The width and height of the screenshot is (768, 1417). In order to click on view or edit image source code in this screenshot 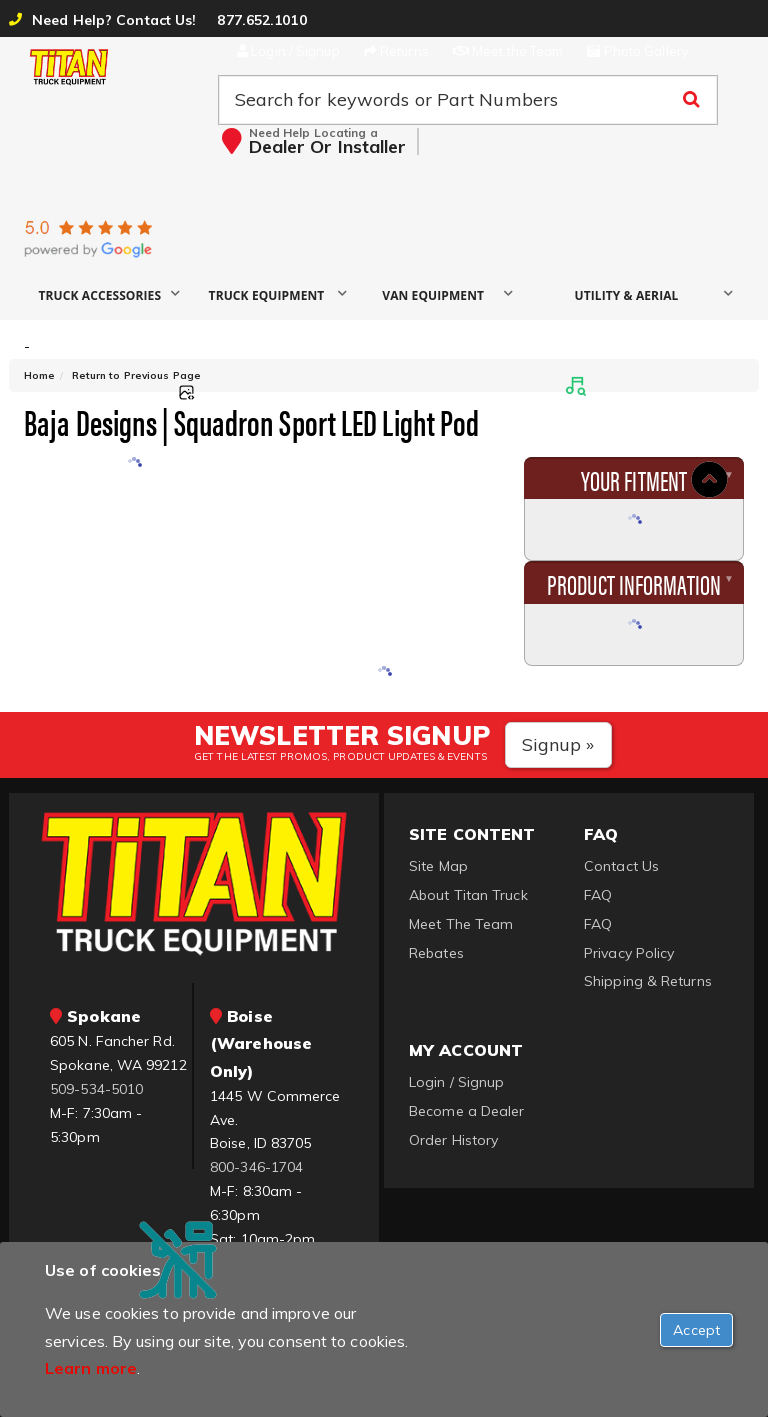, I will do `click(186, 392)`.